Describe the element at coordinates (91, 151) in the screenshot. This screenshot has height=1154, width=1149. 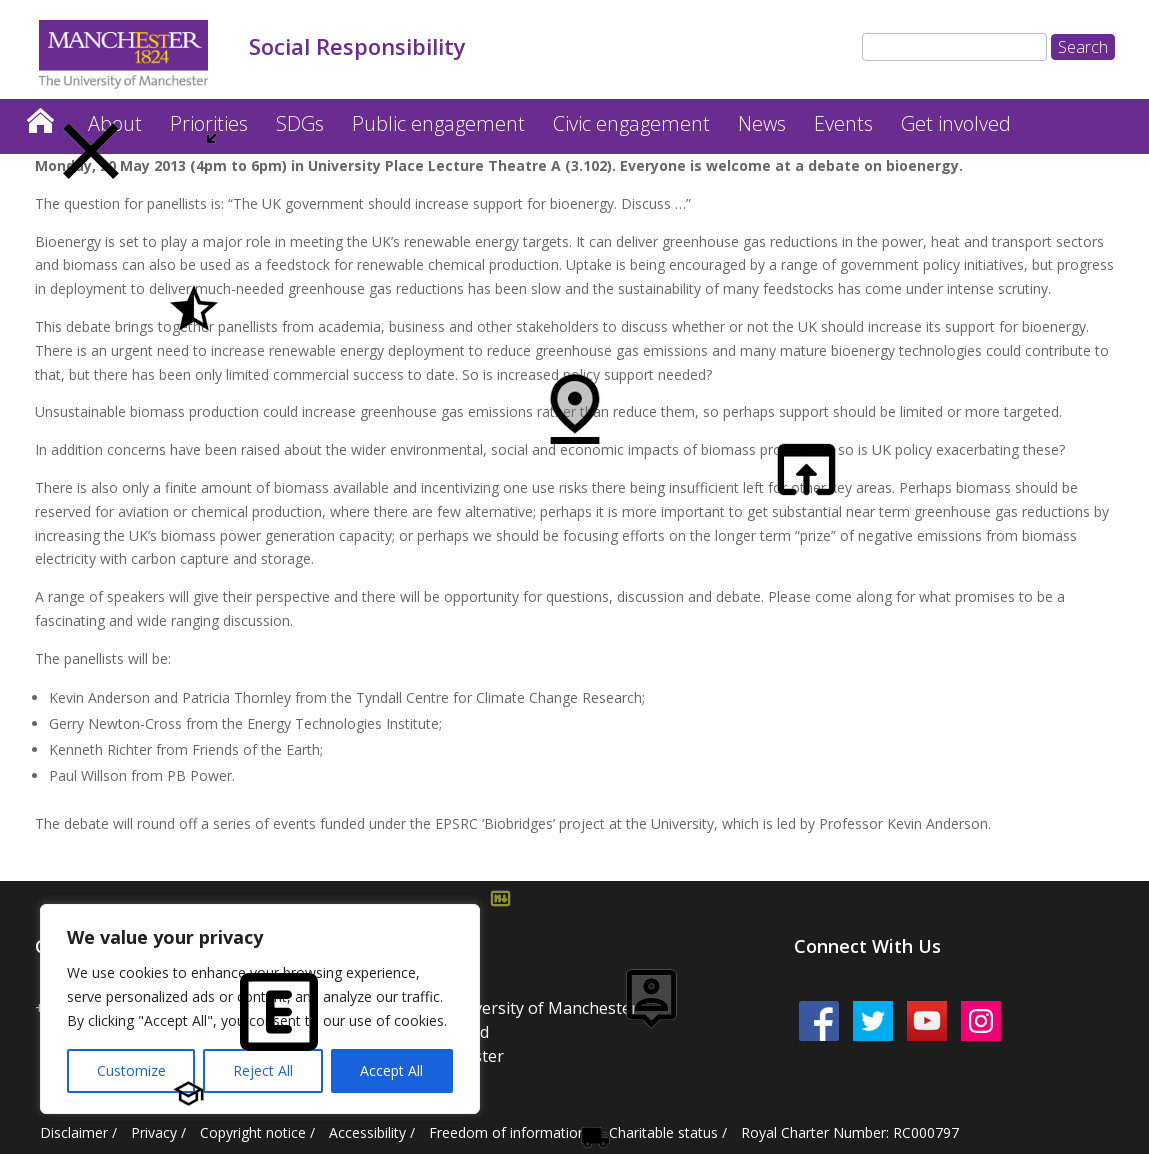
I see `close the current window or dialog` at that location.